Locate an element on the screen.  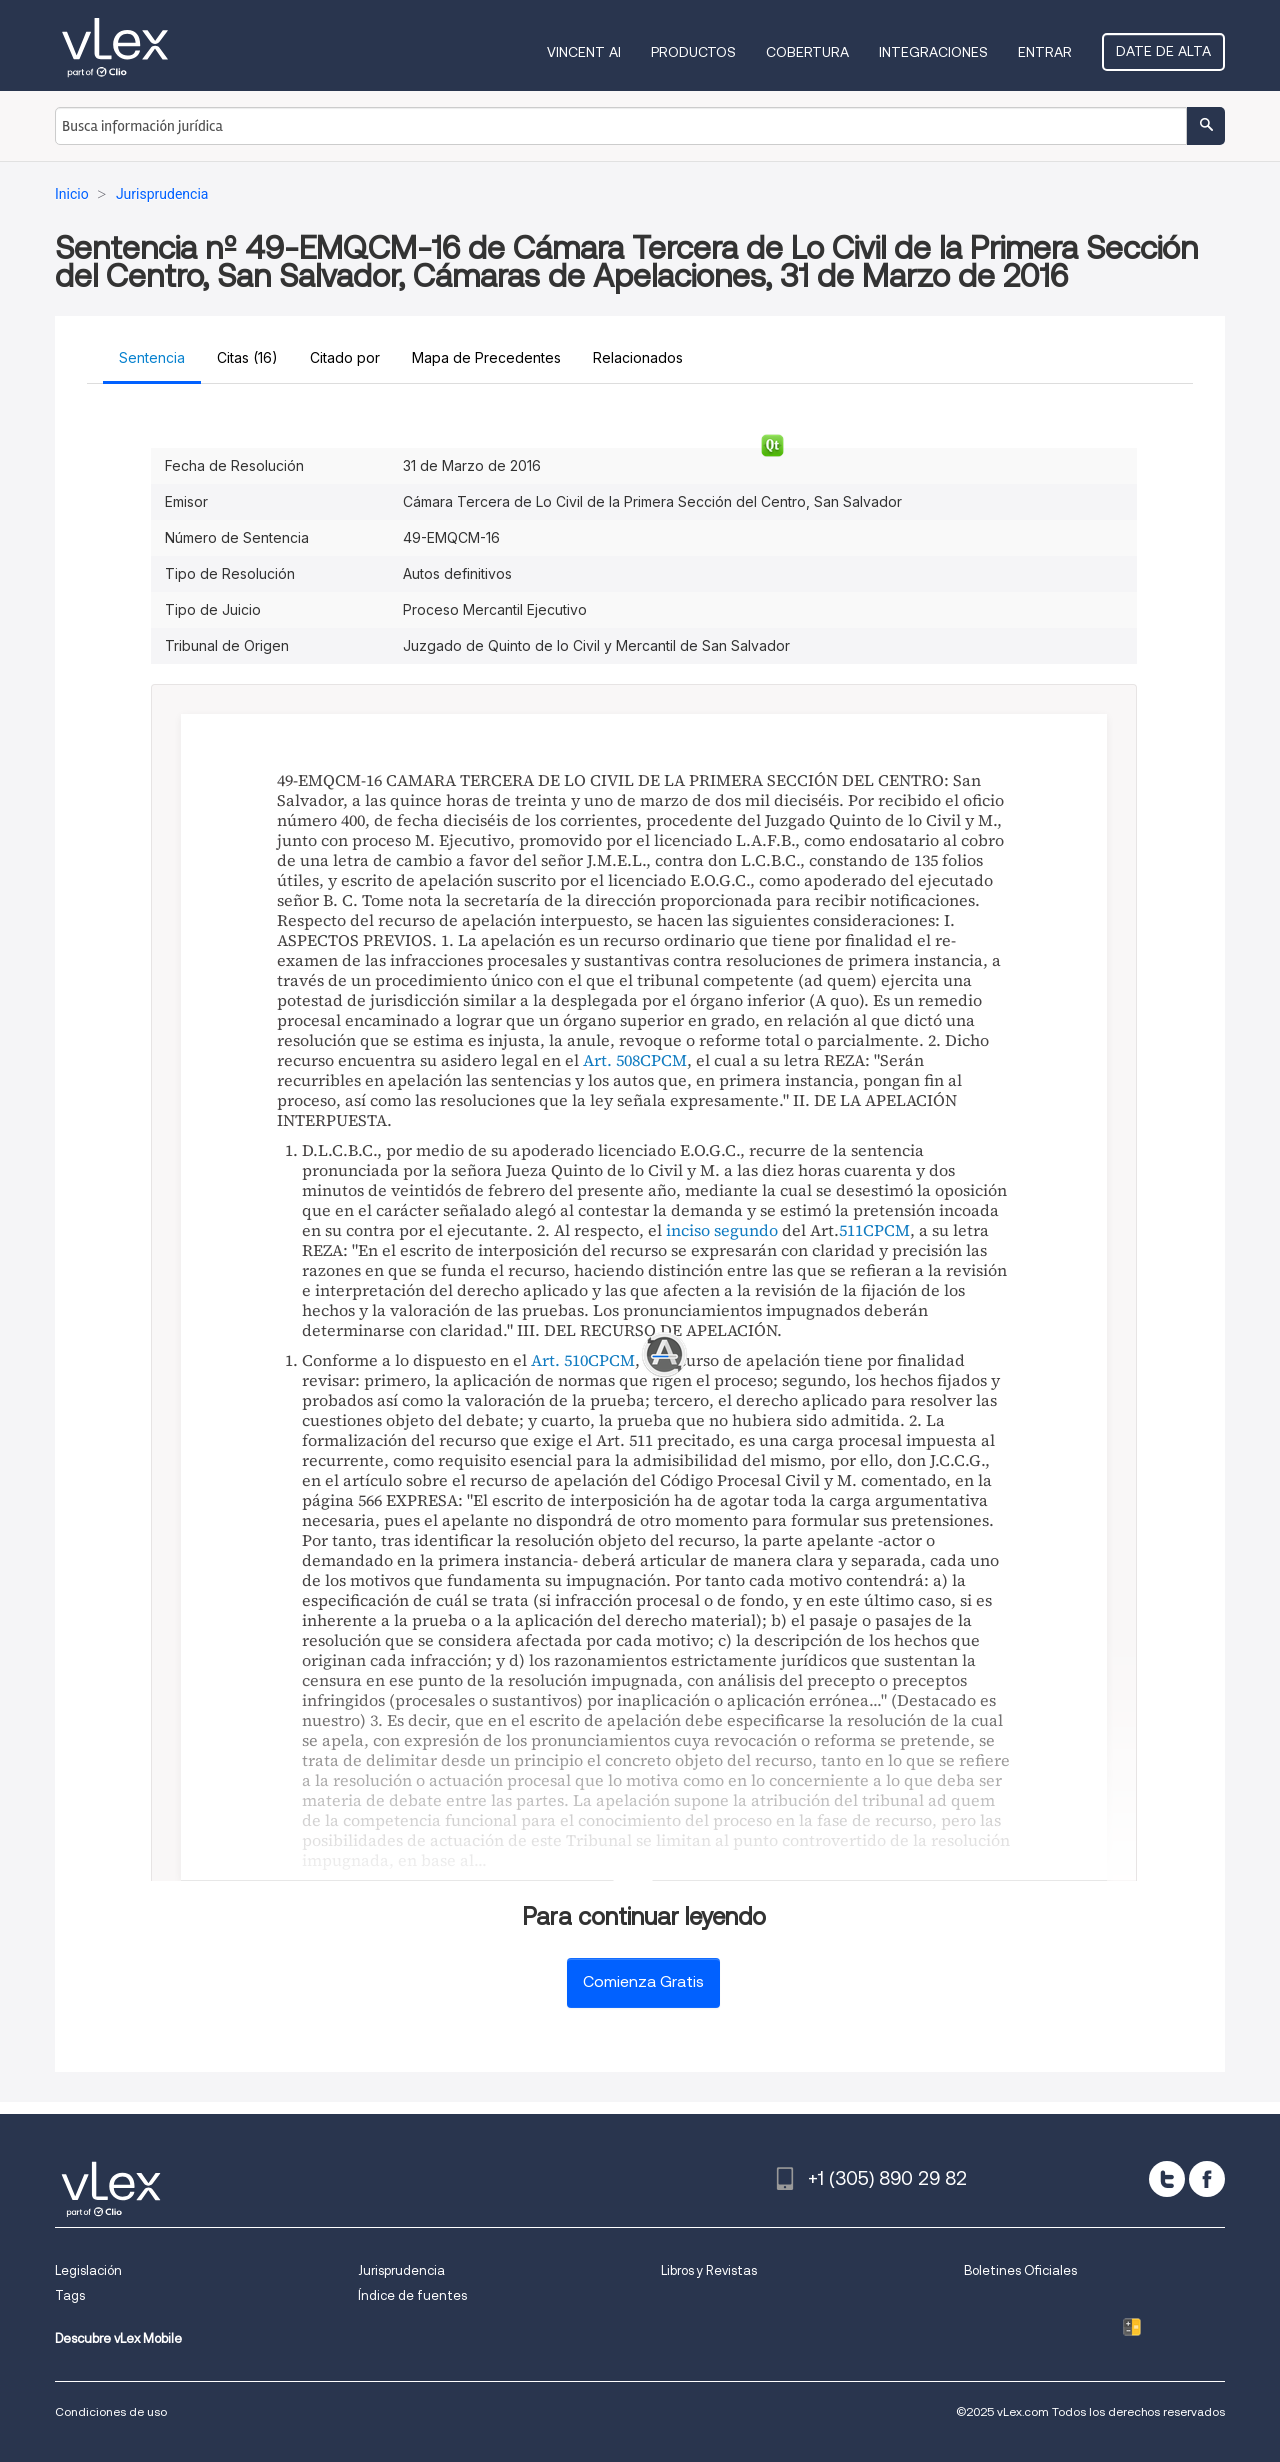
launch Qt D-Bus Viewer application is located at coordinates (772, 445).